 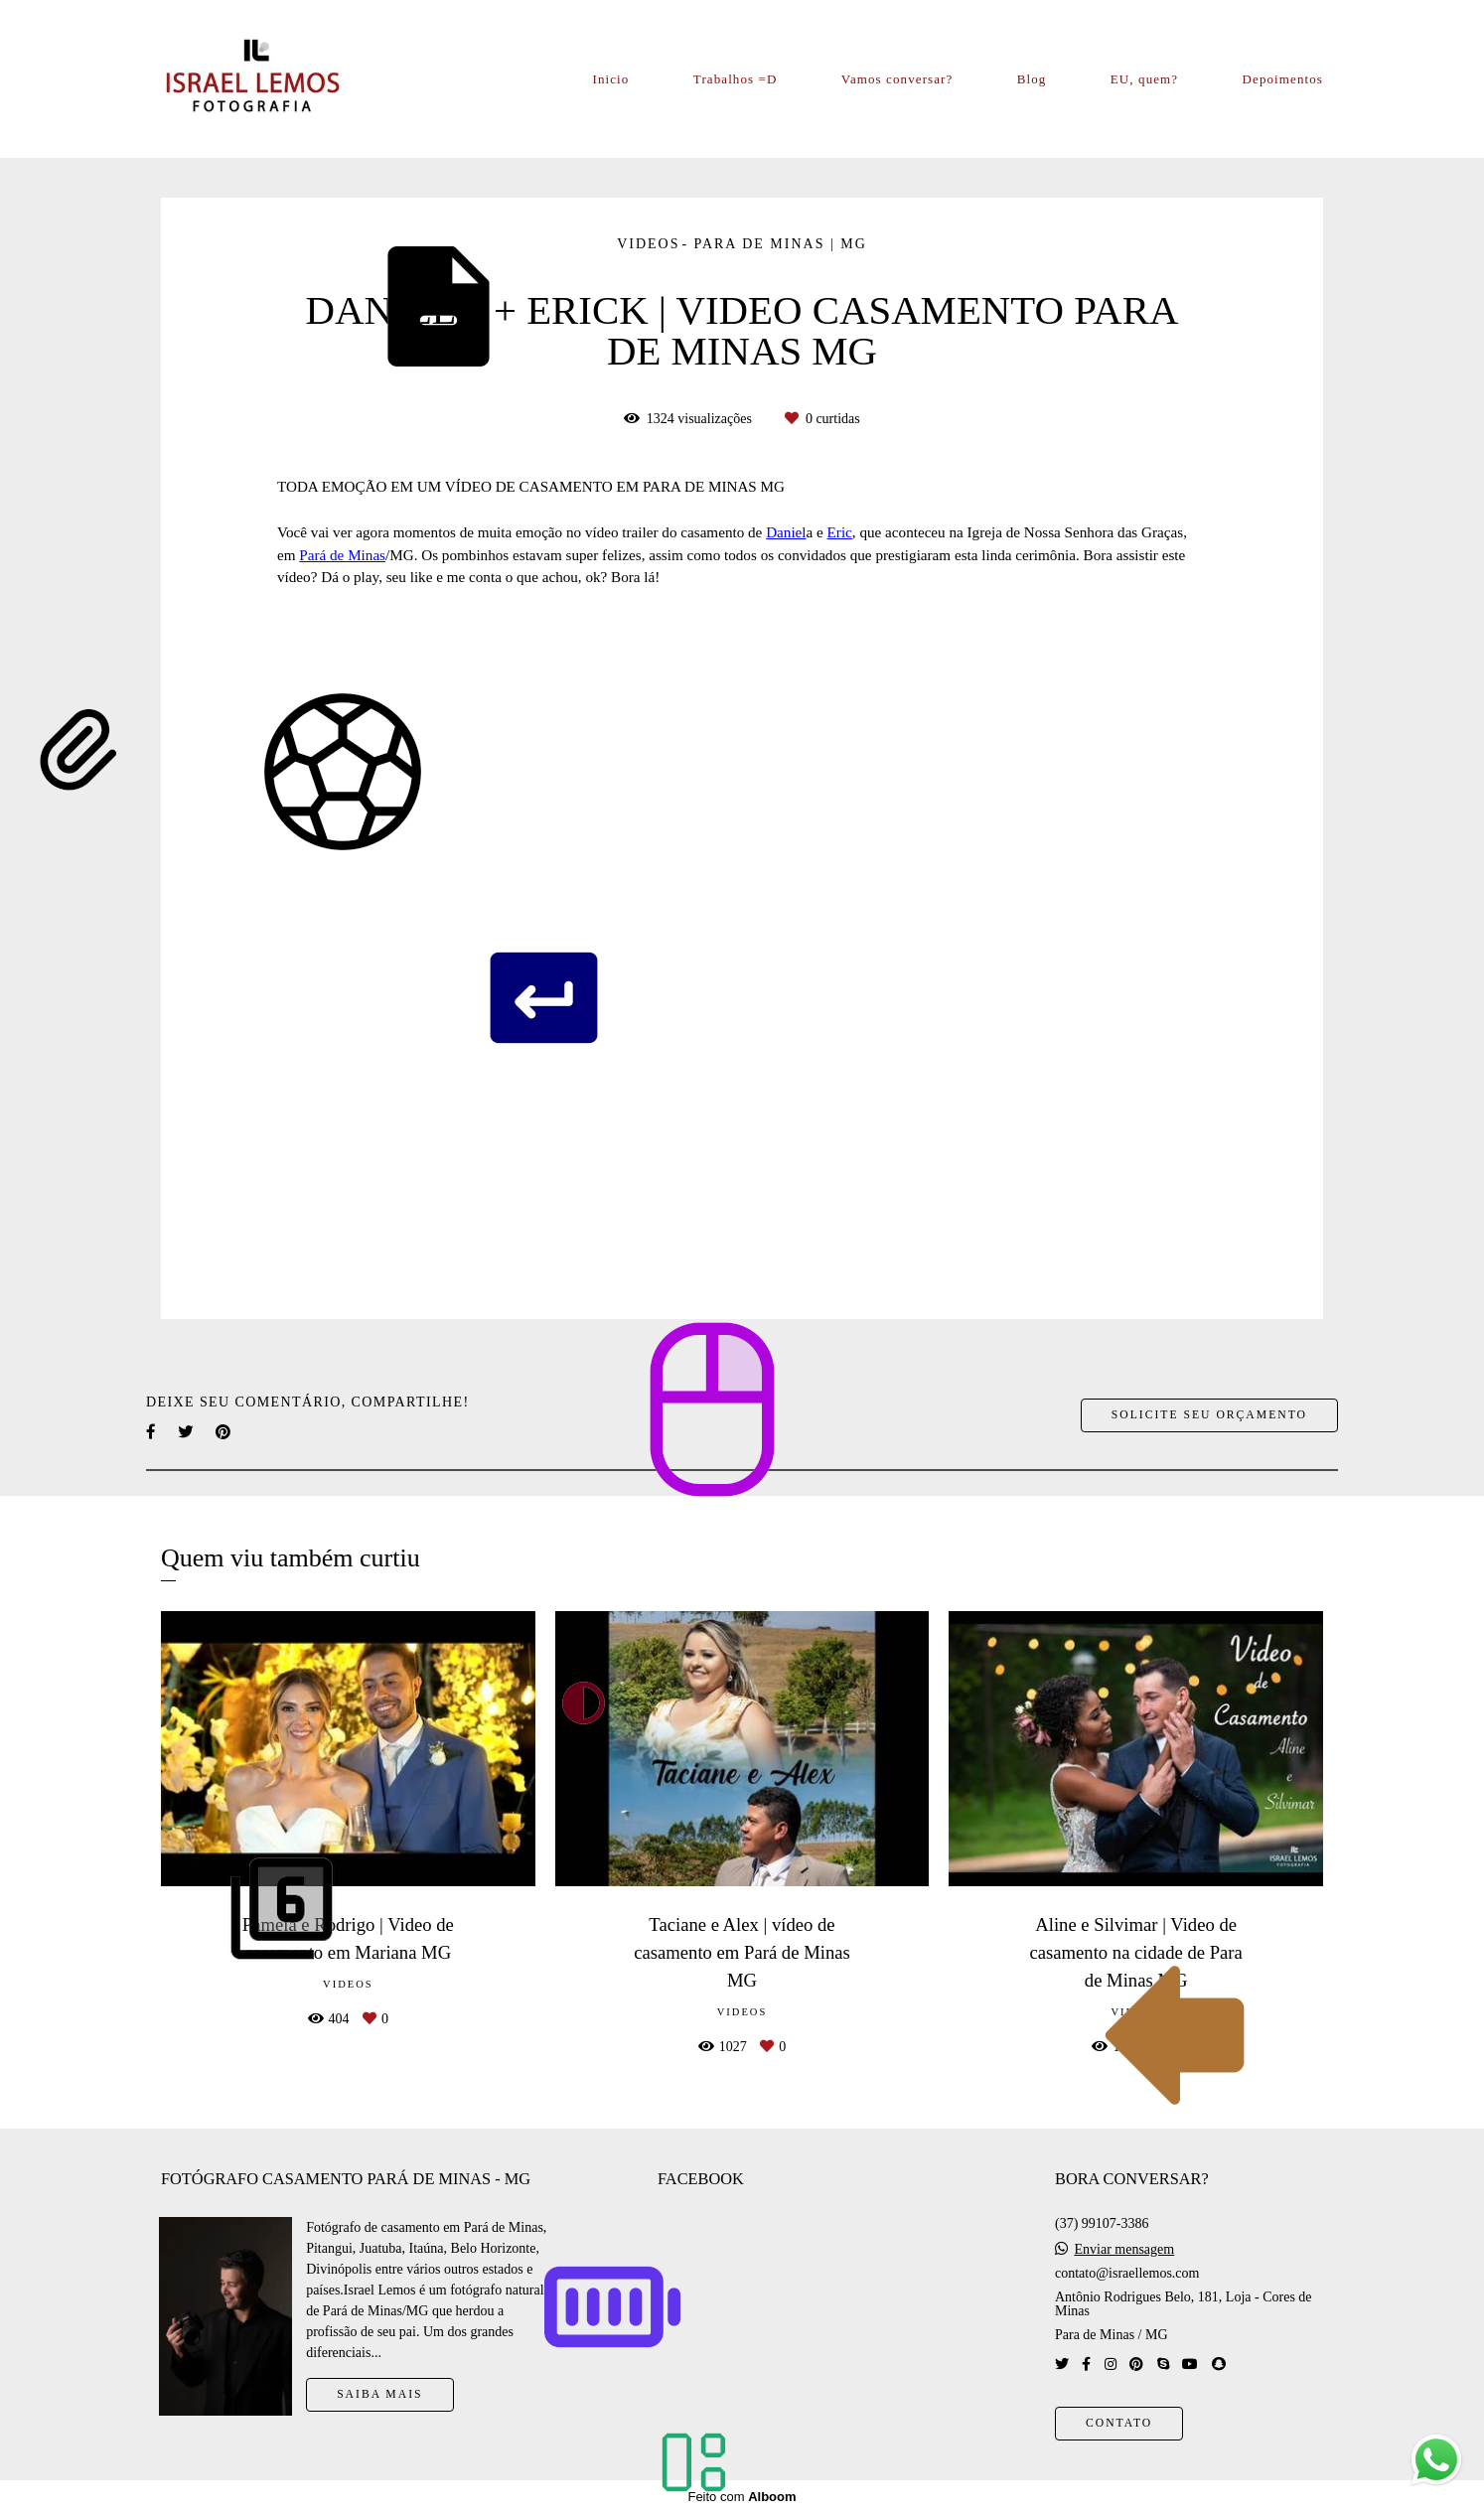 I want to click on indicates battery is fully charged, so click(x=612, y=2306).